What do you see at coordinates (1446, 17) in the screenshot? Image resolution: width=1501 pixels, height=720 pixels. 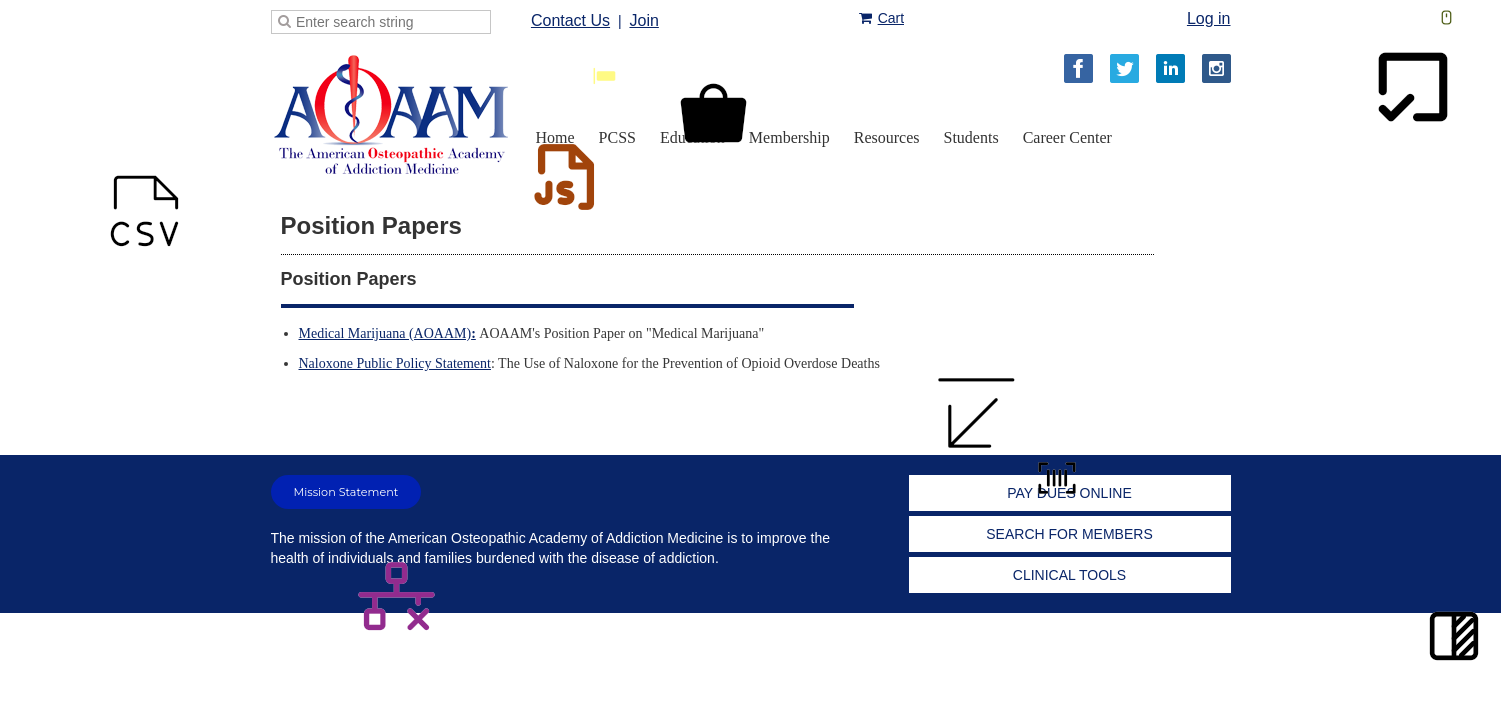 I see `mouse input device settings` at bounding box center [1446, 17].